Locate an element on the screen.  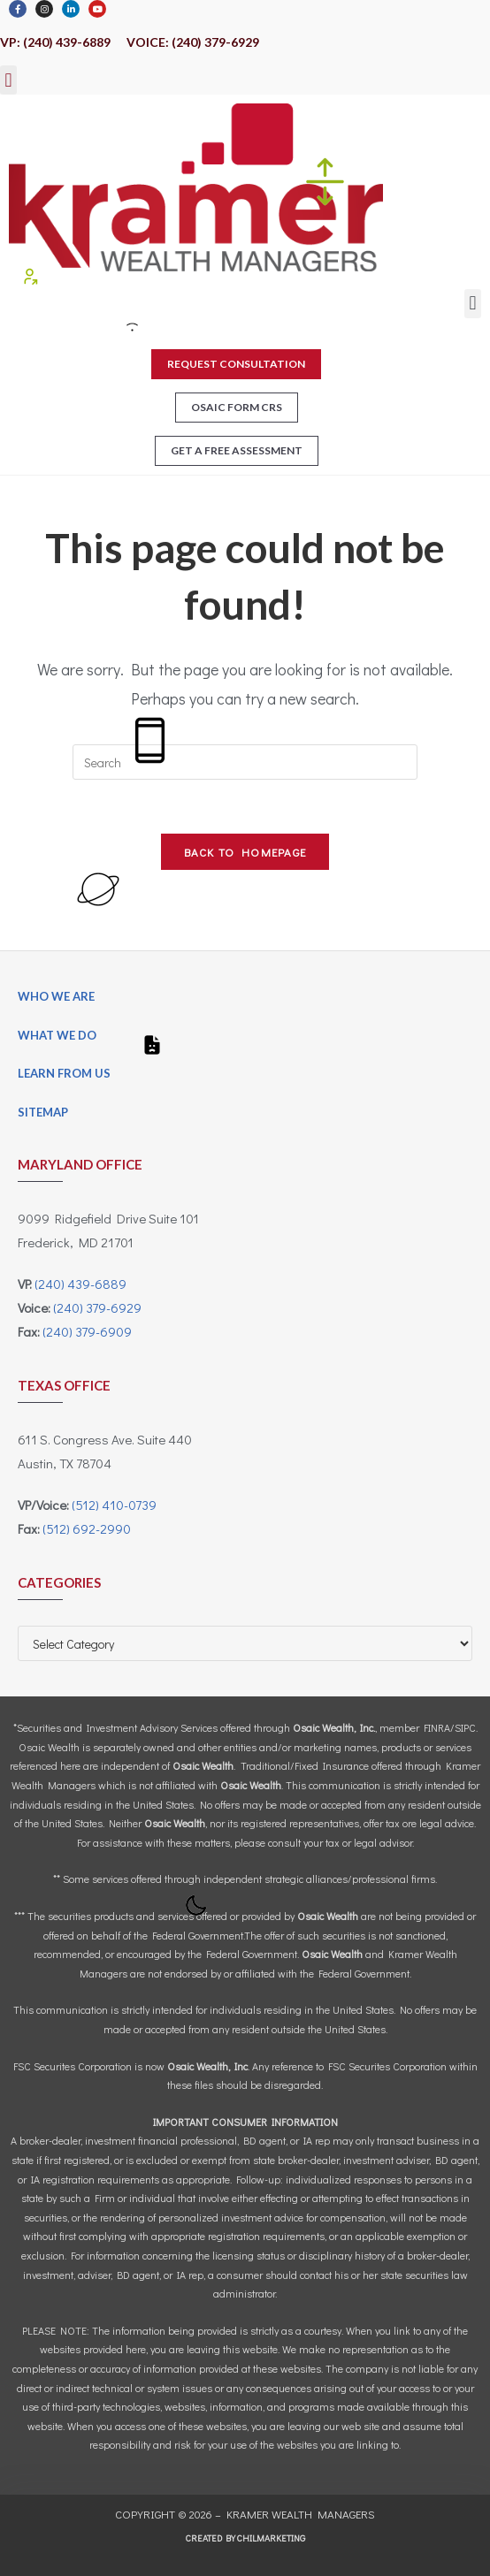
explore global or worldwide content is located at coordinates (98, 889).